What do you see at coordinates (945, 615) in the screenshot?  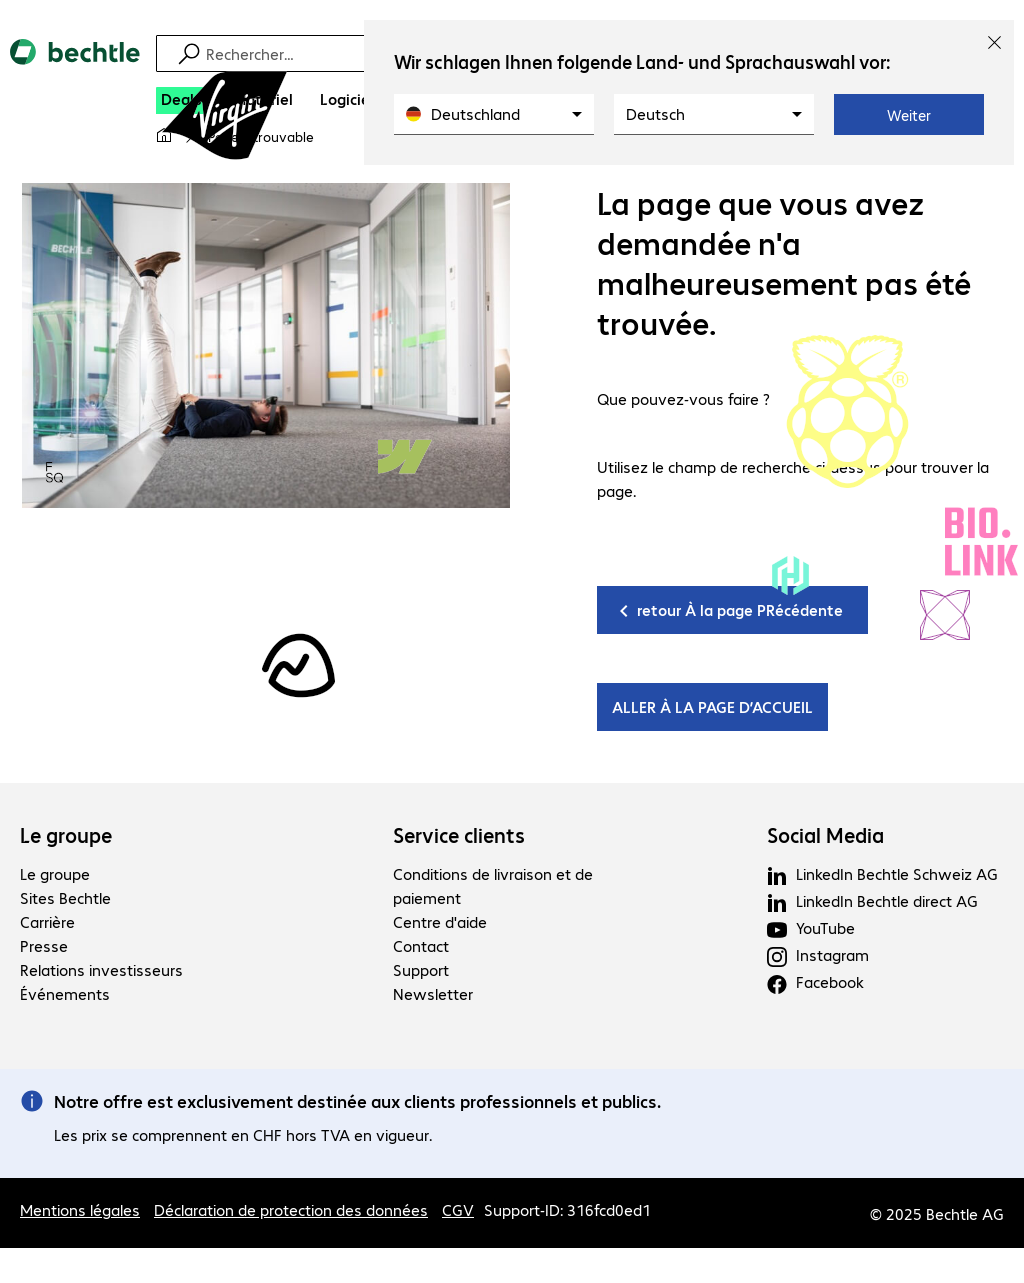 I see `haxe programming language logo` at bounding box center [945, 615].